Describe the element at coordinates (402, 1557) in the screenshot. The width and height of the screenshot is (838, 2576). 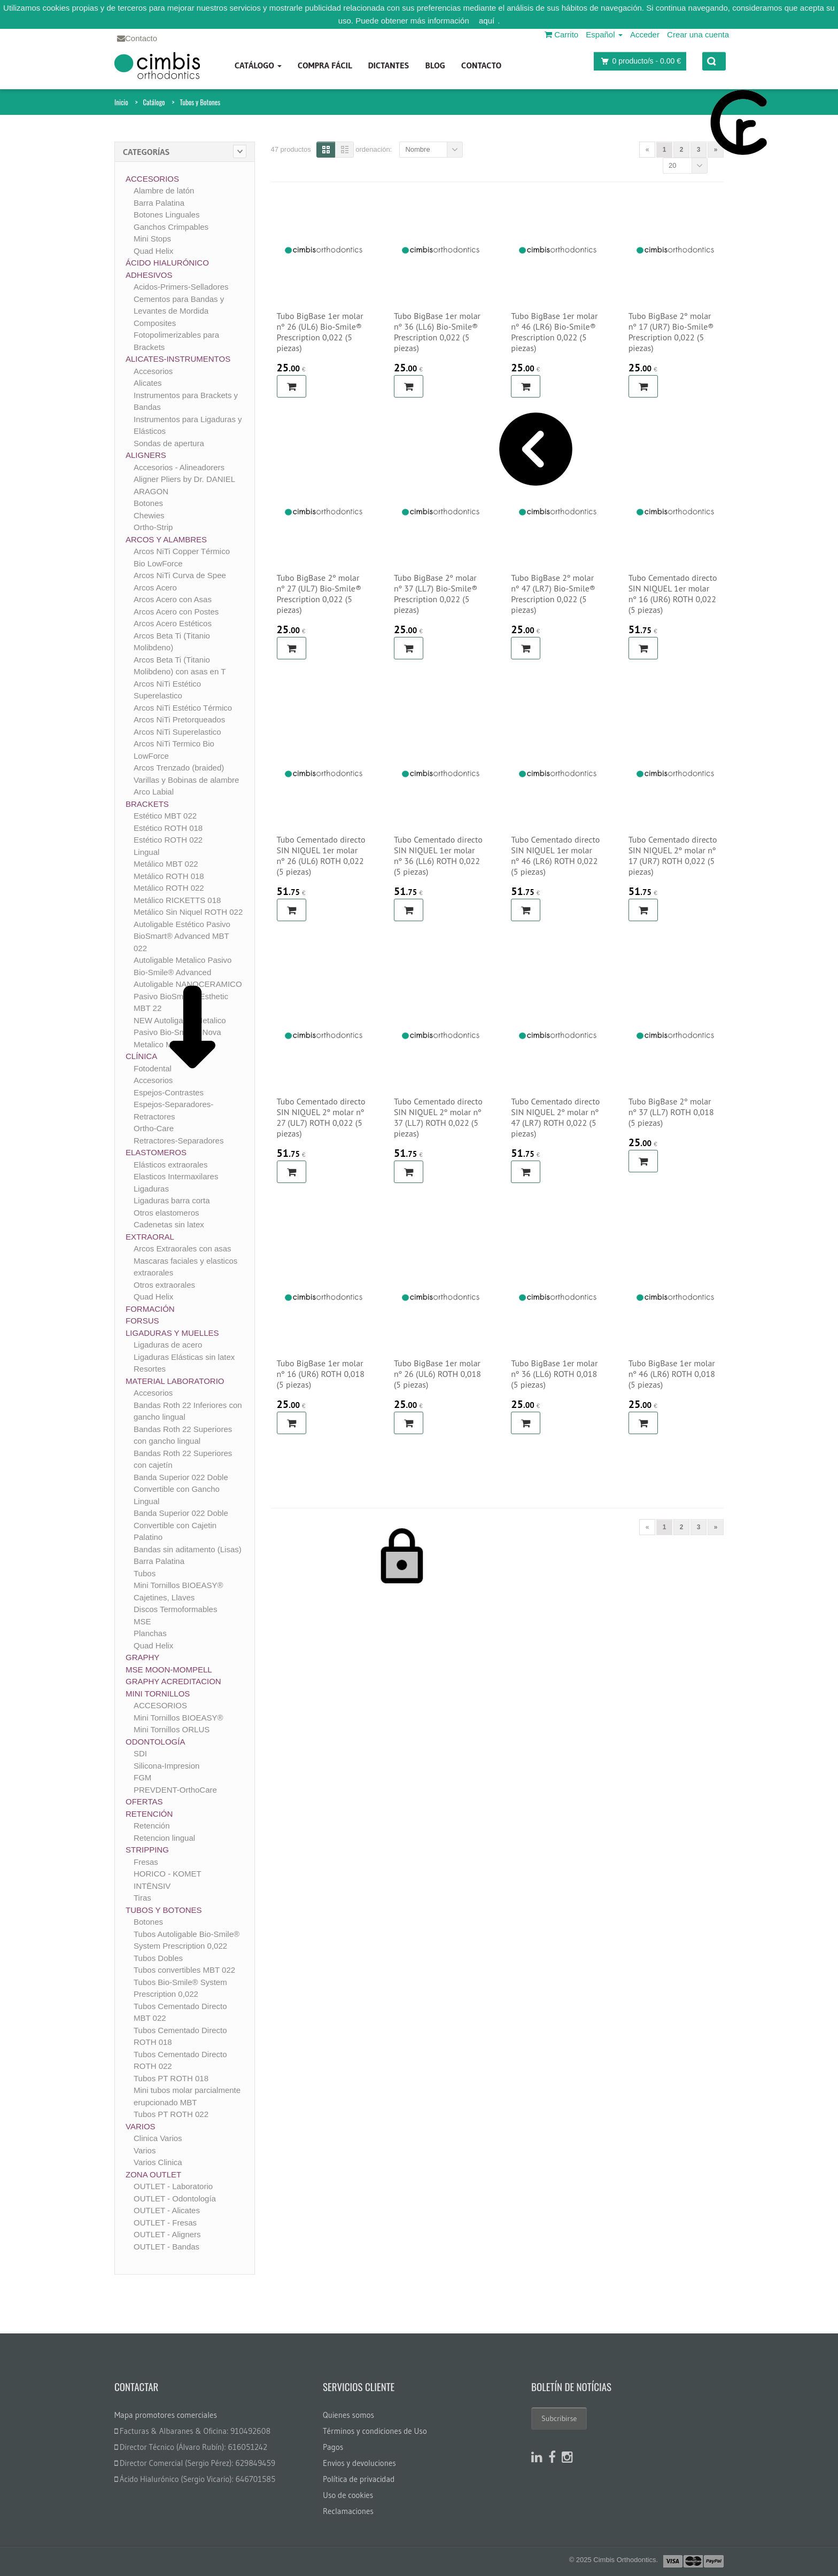
I see `lock or secure this item` at that location.